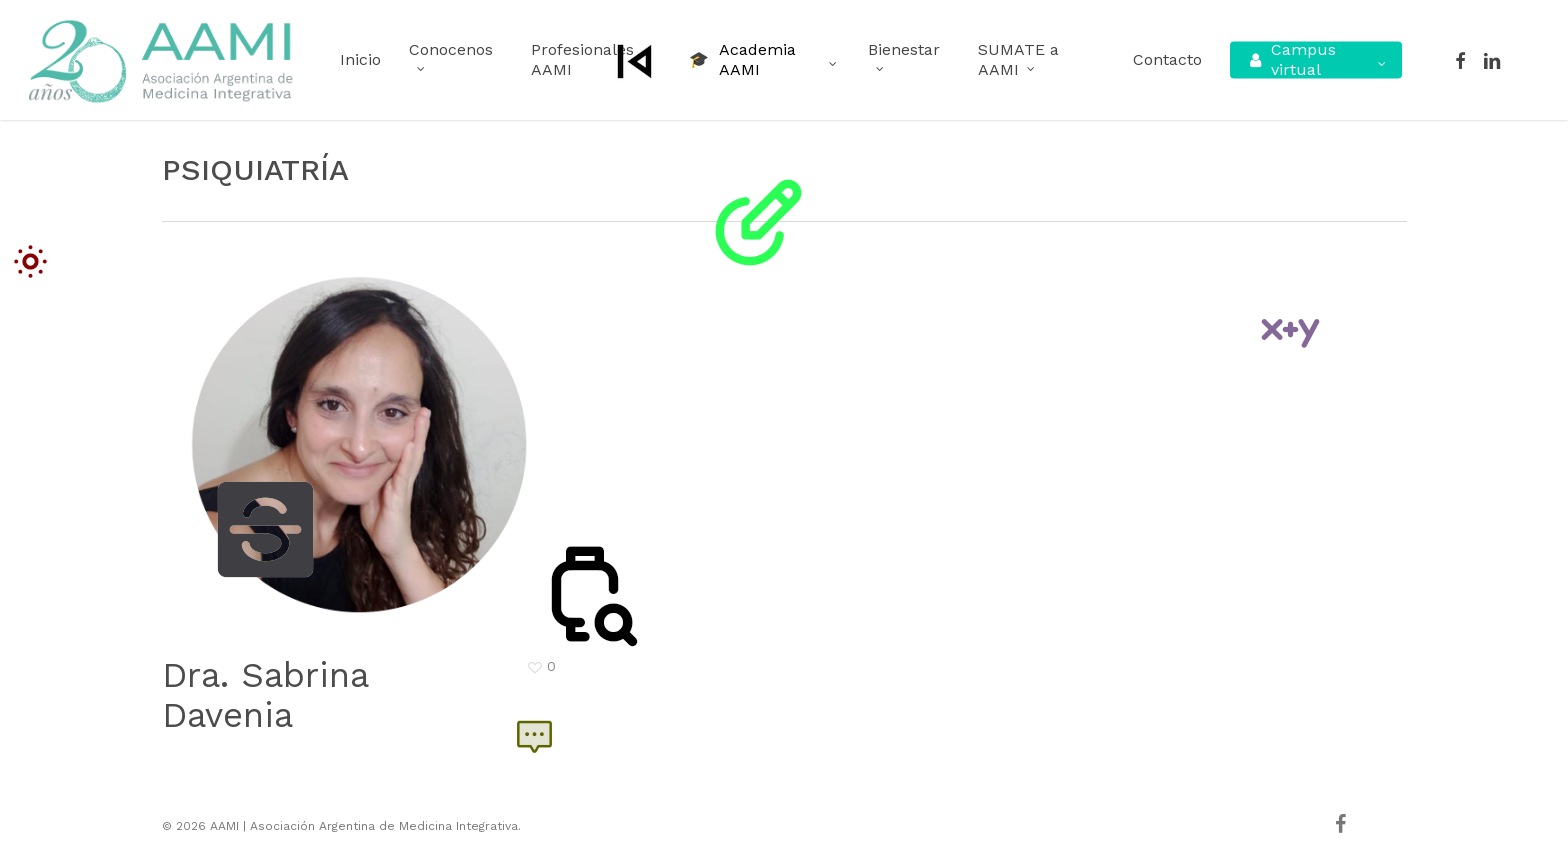 Image resolution: width=1568 pixels, height=857 pixels. I want to click on decrease screen brightness, so click(30, 261).